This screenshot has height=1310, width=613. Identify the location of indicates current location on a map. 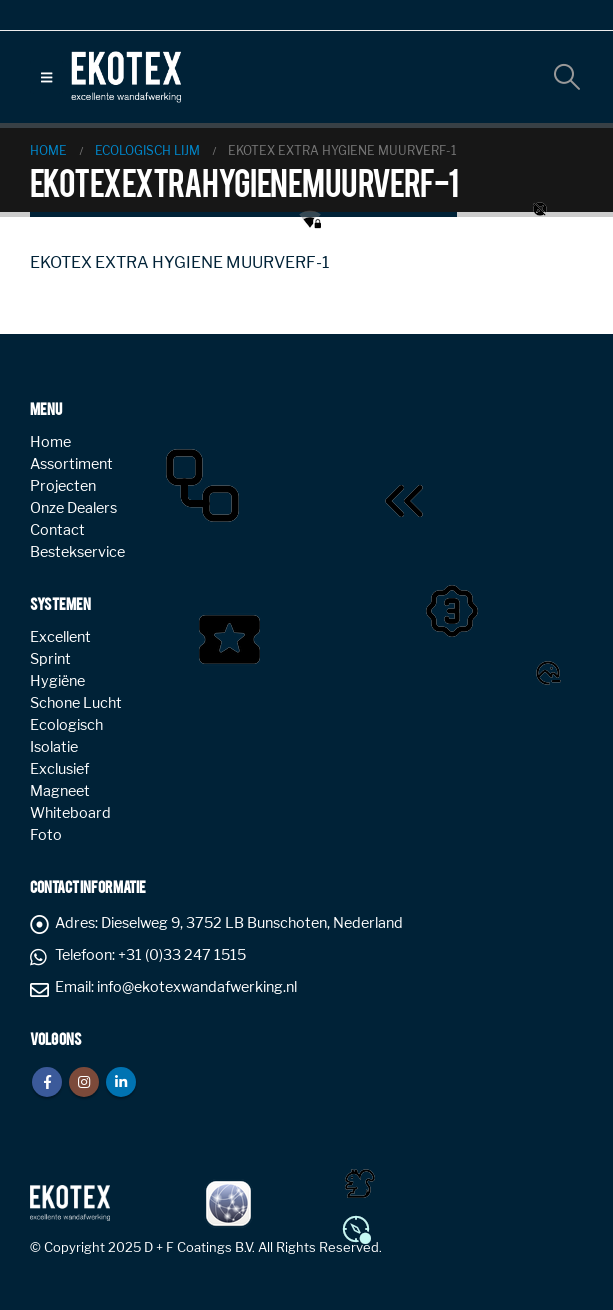
(356, 1229).